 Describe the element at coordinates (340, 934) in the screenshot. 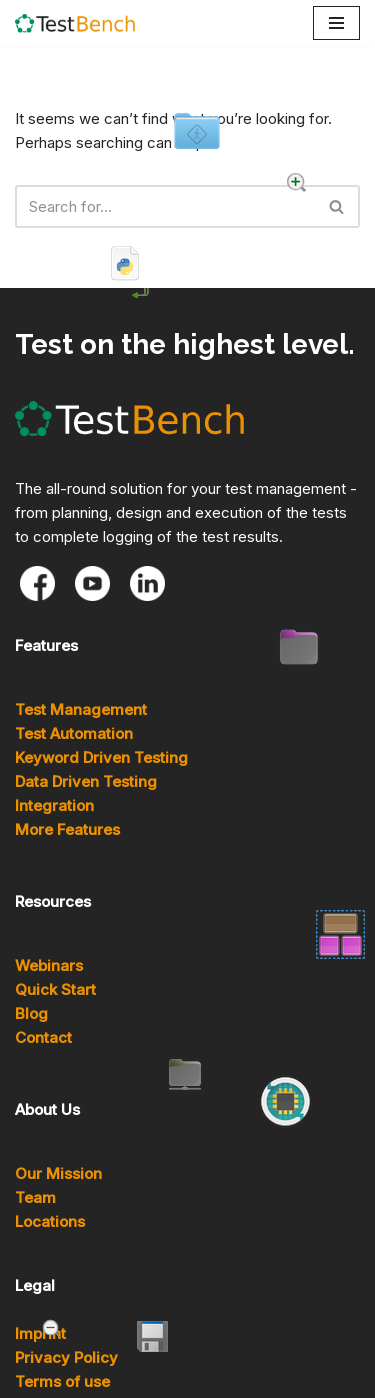

I see `select all items in the current view` at that location.